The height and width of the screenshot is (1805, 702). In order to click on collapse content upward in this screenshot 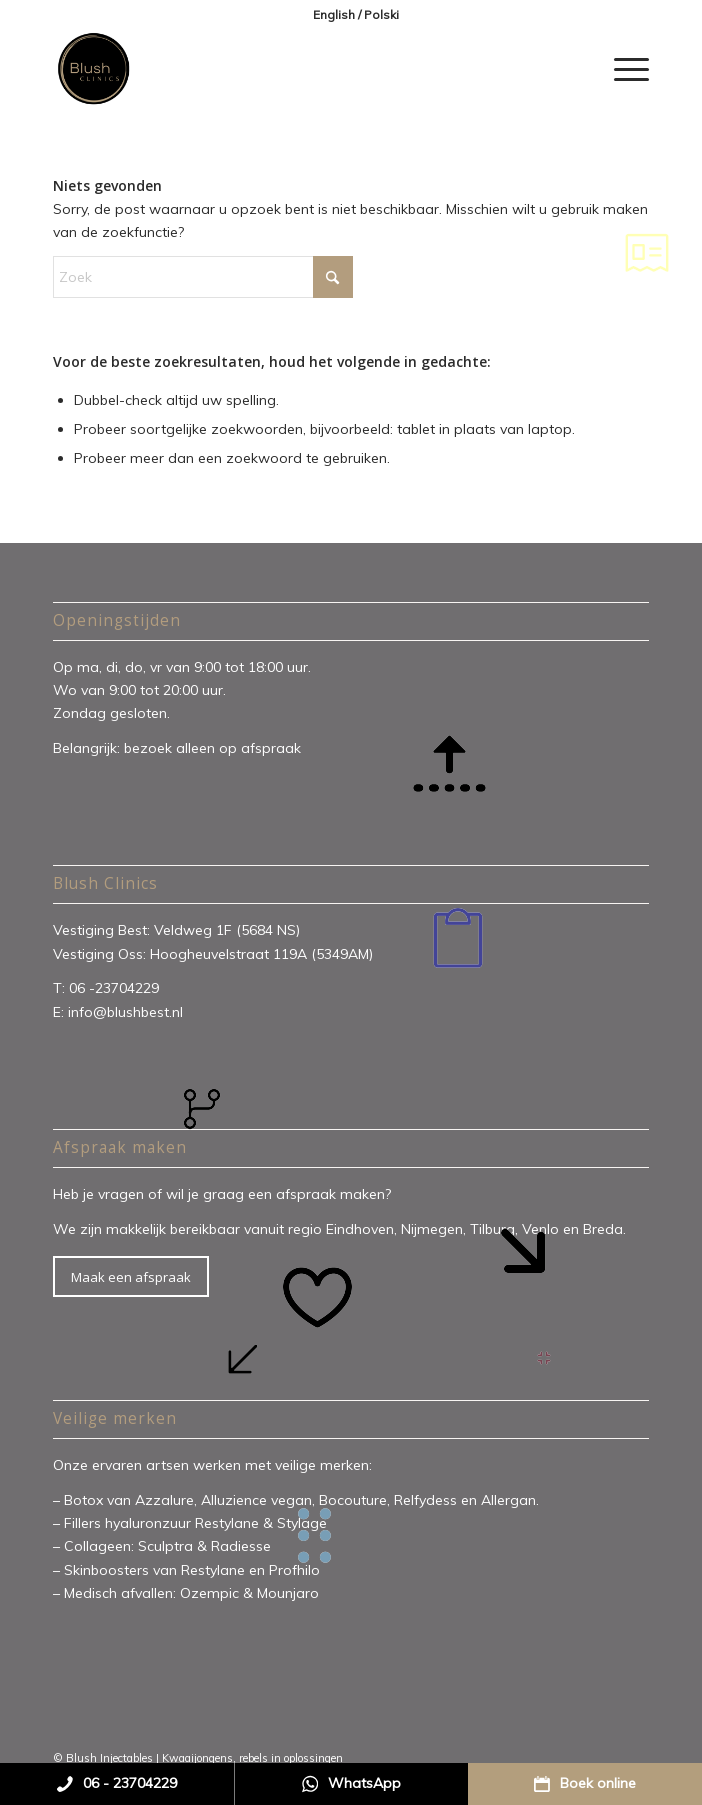, I will do `click(449, 768)`.